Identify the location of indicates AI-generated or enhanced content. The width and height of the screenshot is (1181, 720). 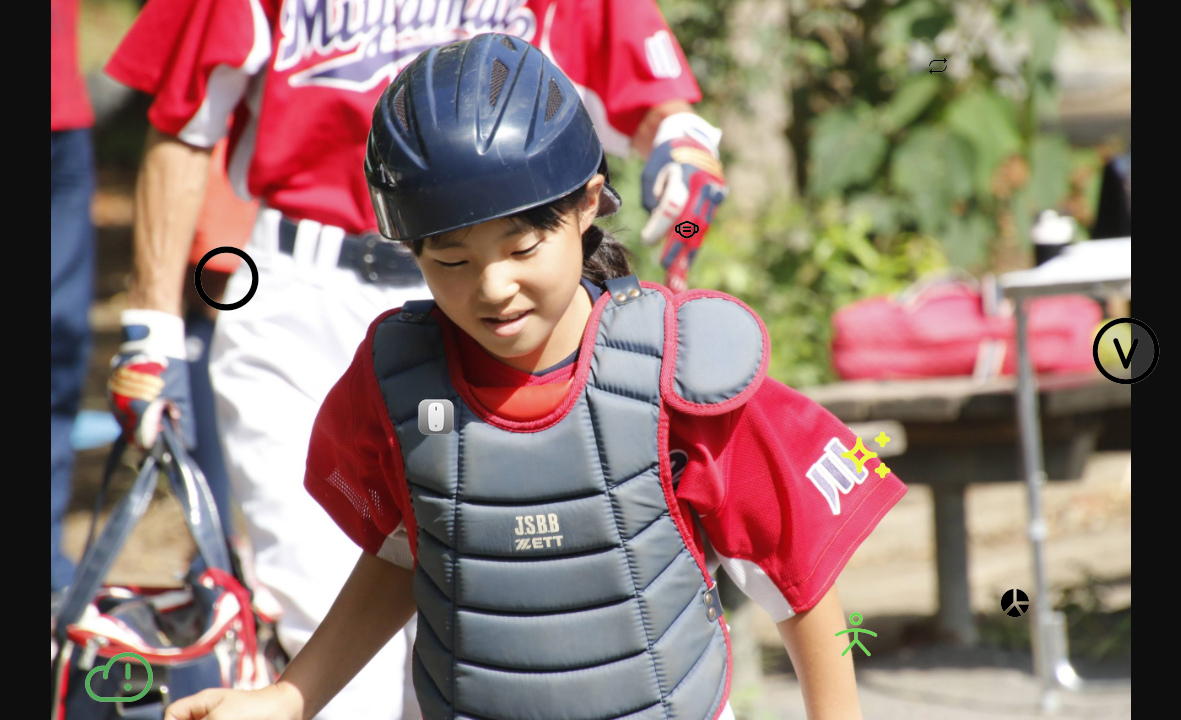
(867, 455).